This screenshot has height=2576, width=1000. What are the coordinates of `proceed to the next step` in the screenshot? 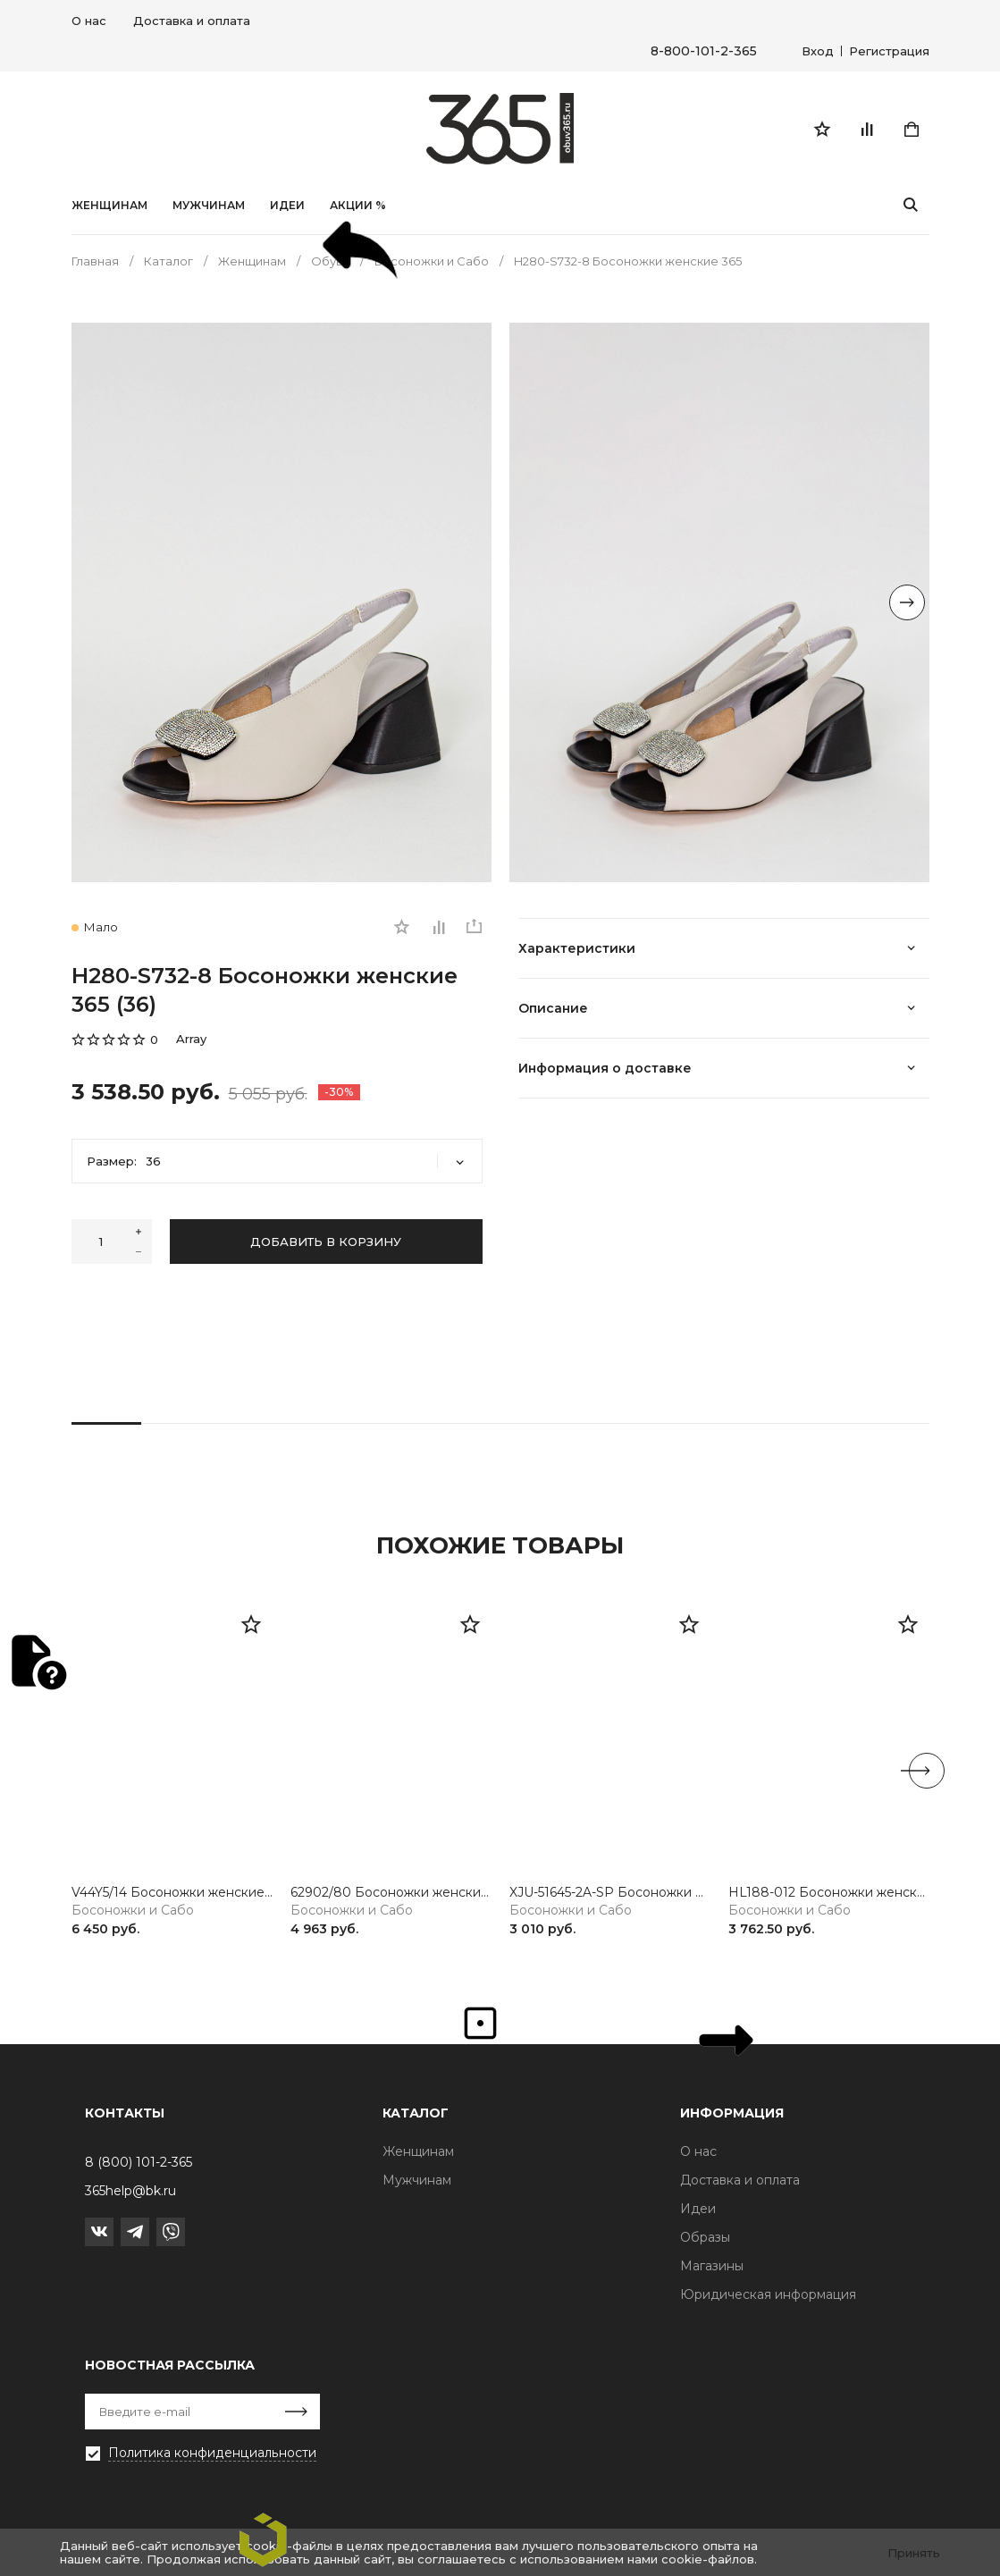 It's located at (726, 2040).